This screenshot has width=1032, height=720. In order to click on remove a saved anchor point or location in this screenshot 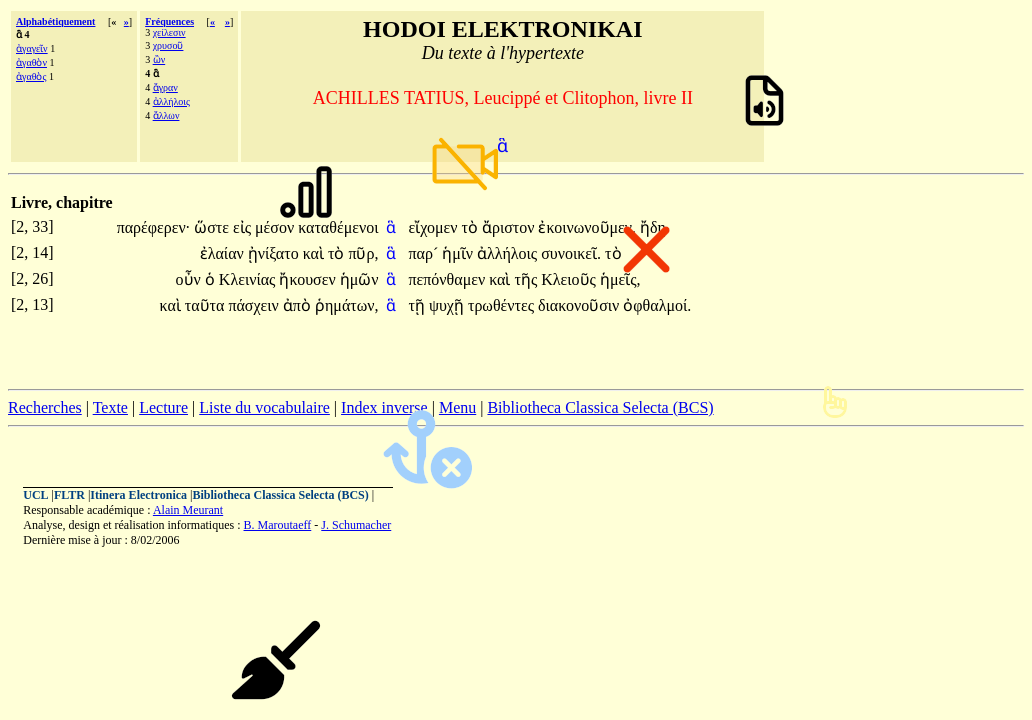, I will do `click(426, 447)`.